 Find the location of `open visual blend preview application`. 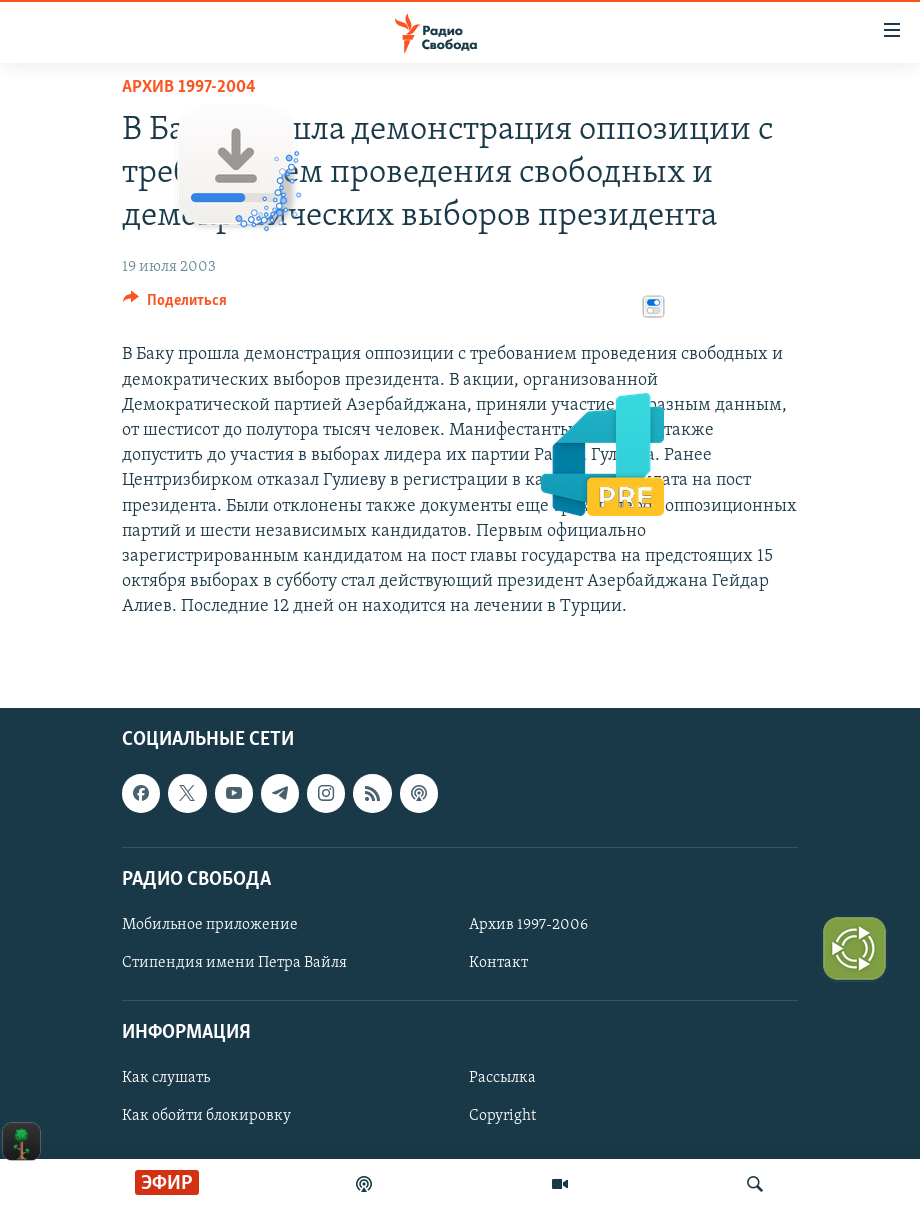

open visual blend preview application is located at coordinates (602, 454).